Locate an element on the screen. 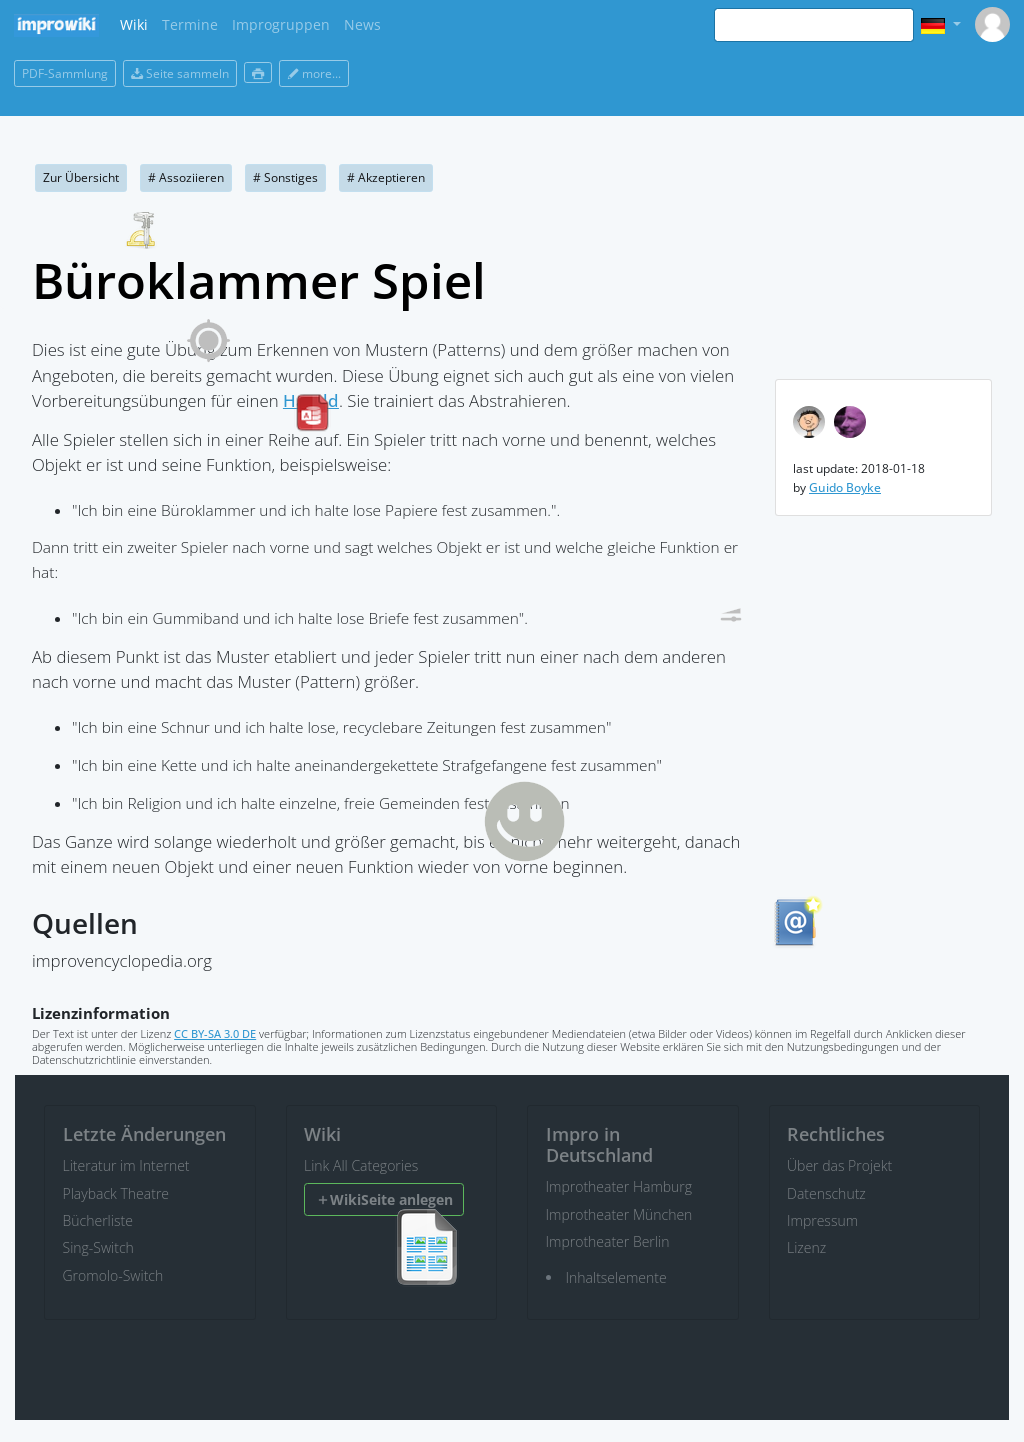 The image size is (1024, 1442). libreoffice master document file type is located at coordinates (427, 1247).